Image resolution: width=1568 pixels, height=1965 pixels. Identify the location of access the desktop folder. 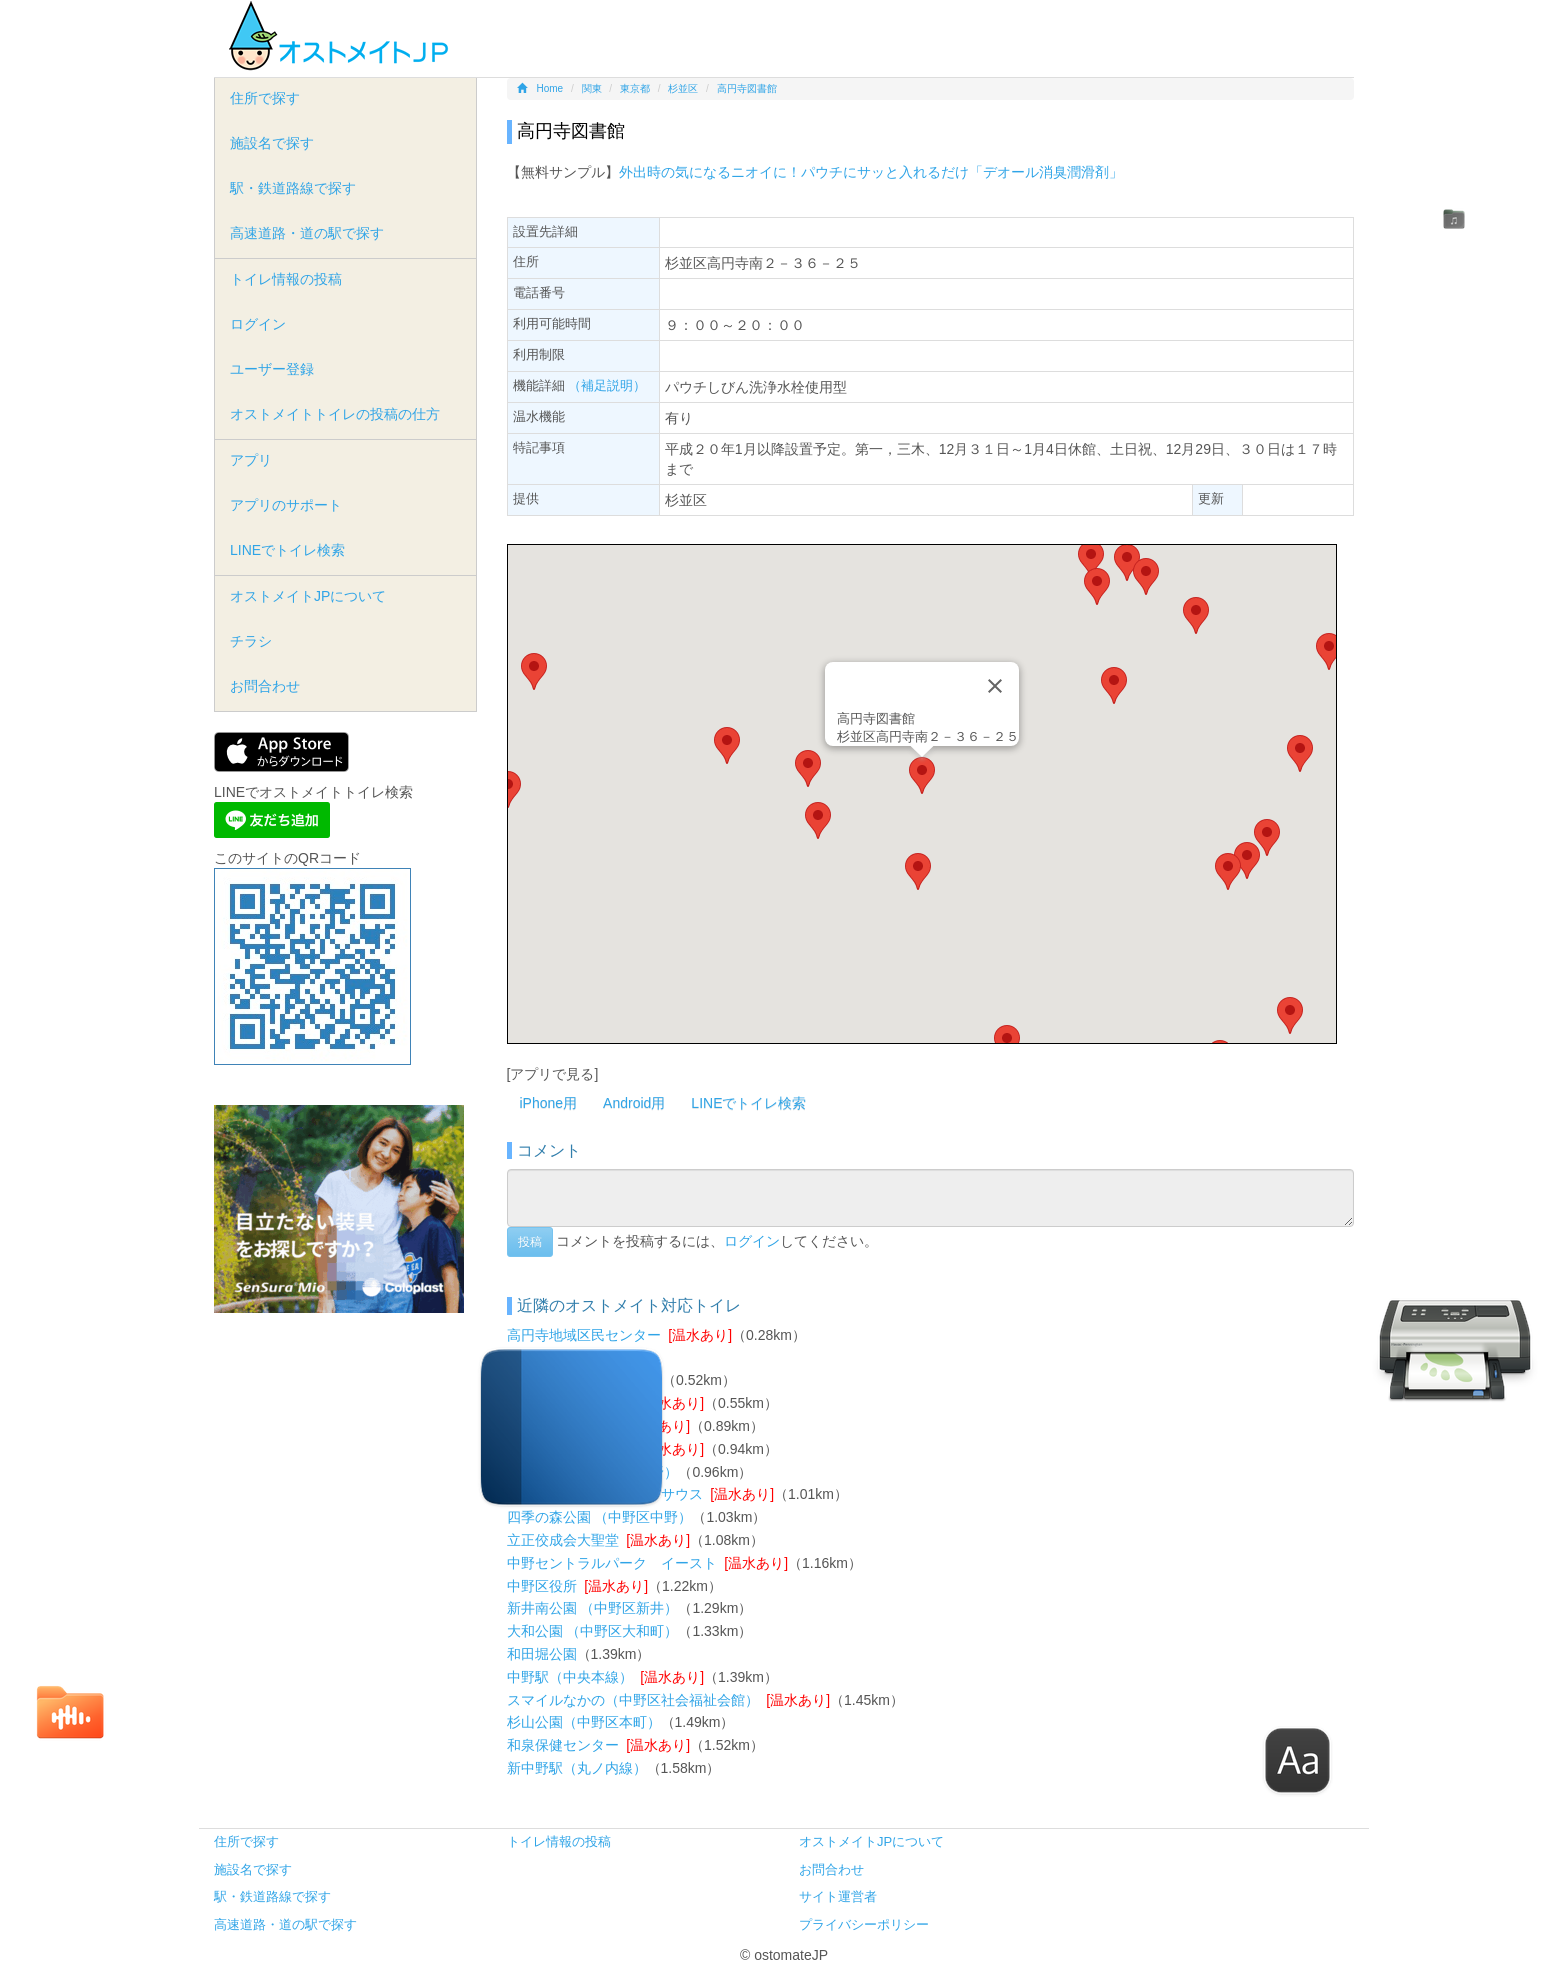
(571, 1420).